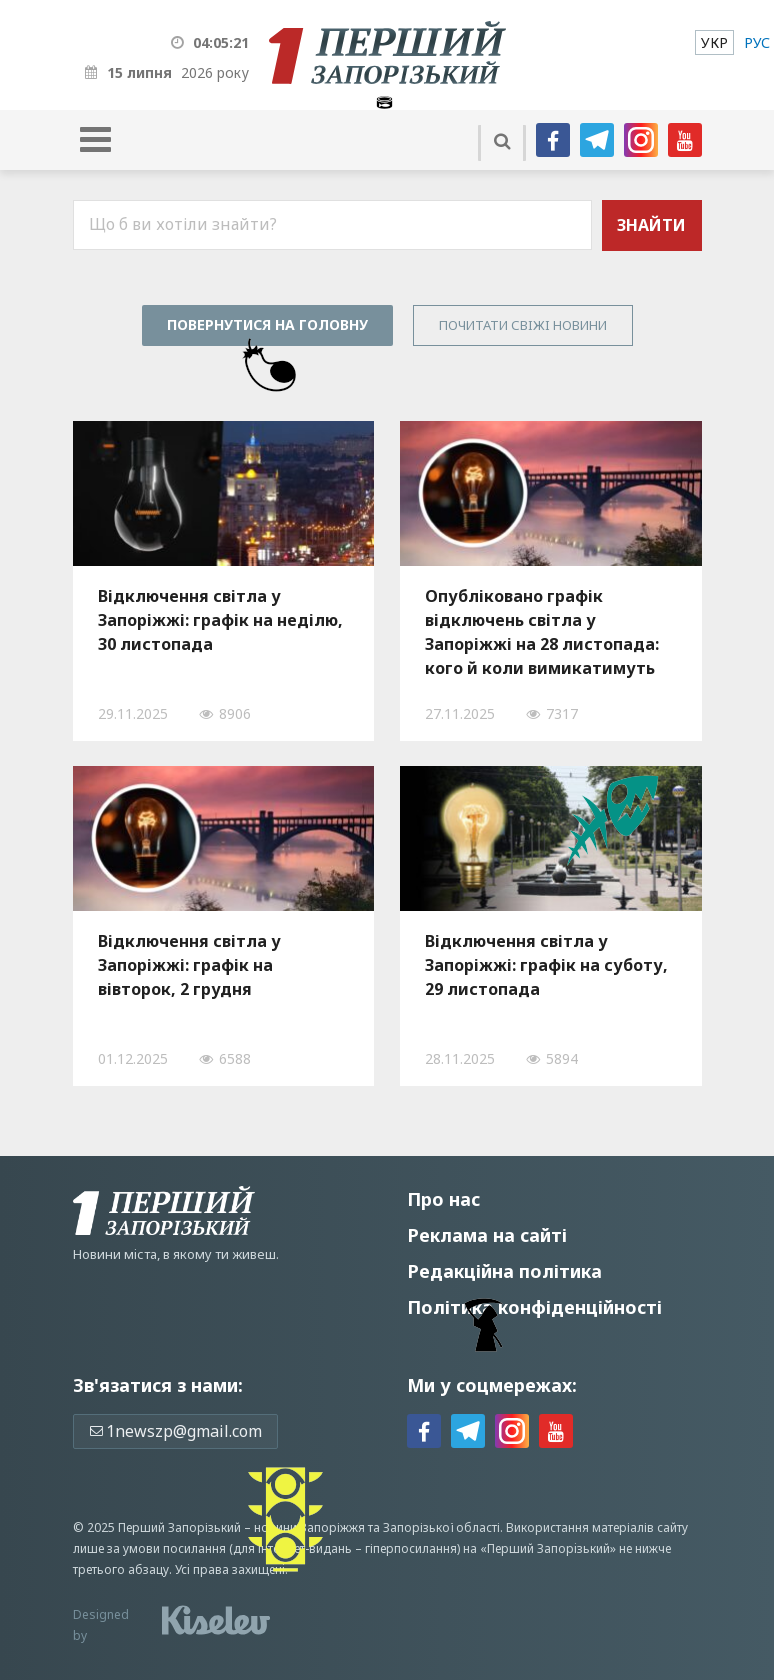 Image resolution: width=774 pixels, height=1680 pixels. I want to click on select eggplant/aubergine ingredient, so click(269, 365).